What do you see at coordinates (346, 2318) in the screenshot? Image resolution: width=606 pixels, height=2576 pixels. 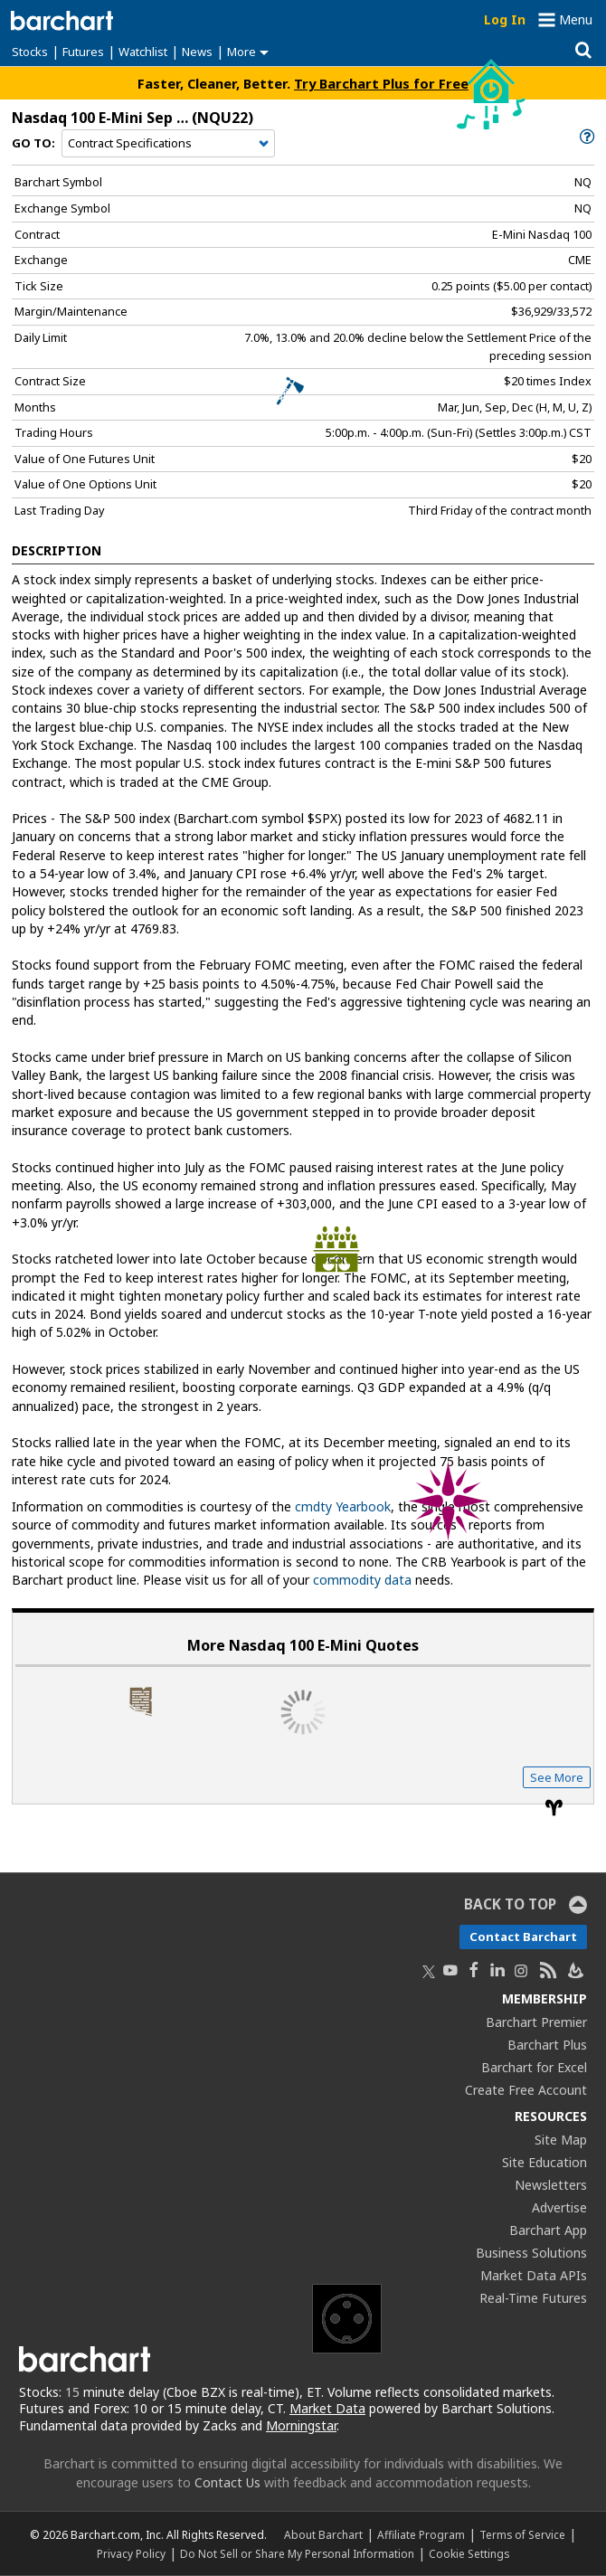 I see `indicates electrical outlet or power source location` at bounding box center [346, 2318].